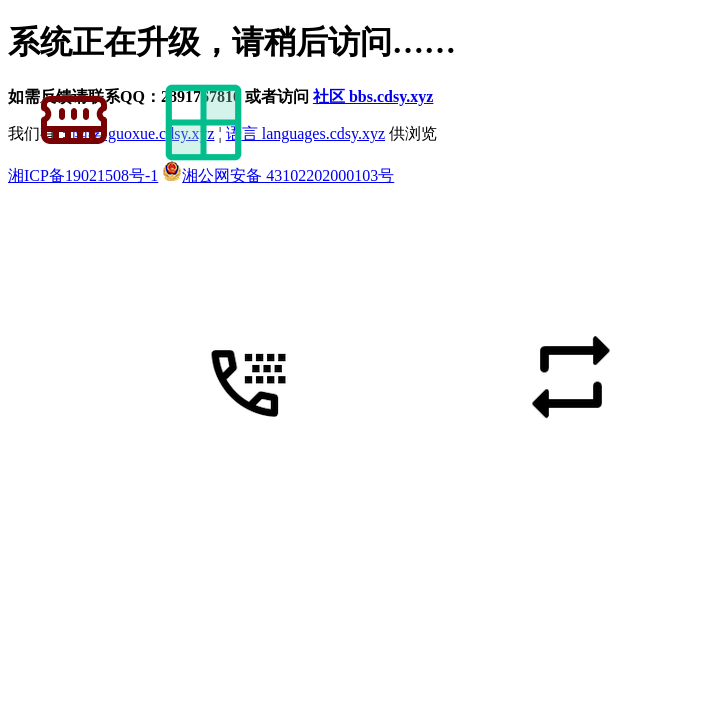  Describe the element at coordinates (248, 383) in the screenshot. I see `access TTY/TDD accessibility calling features` at that location.